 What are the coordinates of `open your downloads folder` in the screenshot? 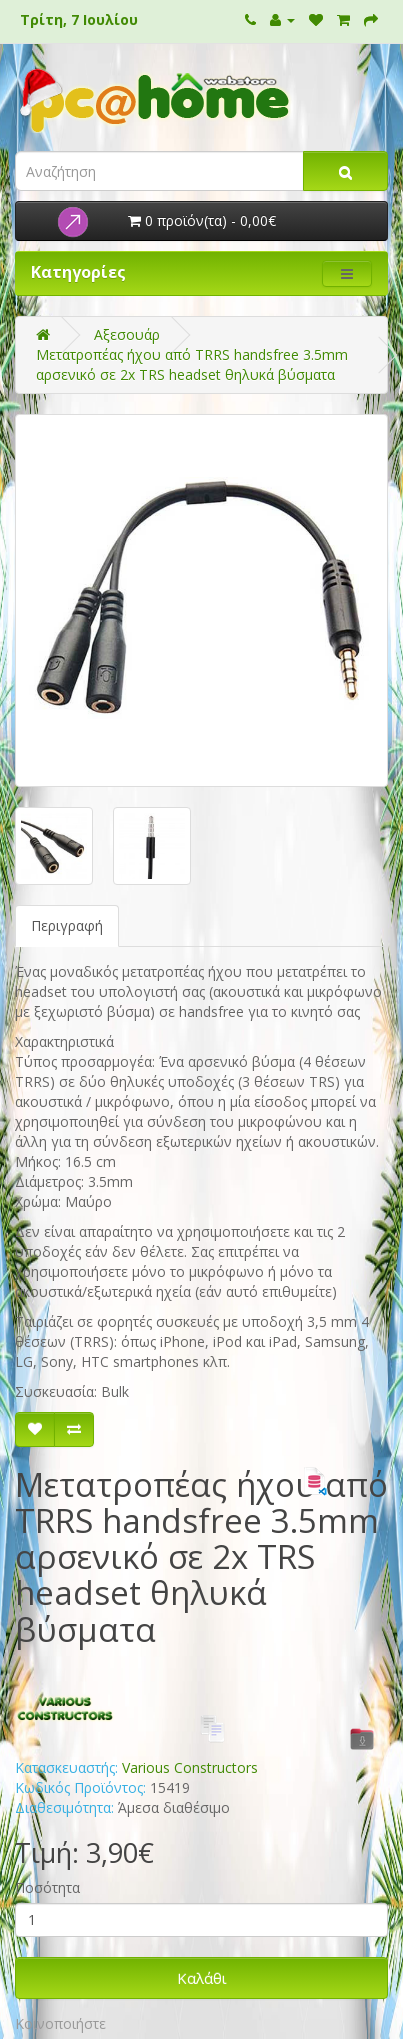 It's located at (362, 1739).